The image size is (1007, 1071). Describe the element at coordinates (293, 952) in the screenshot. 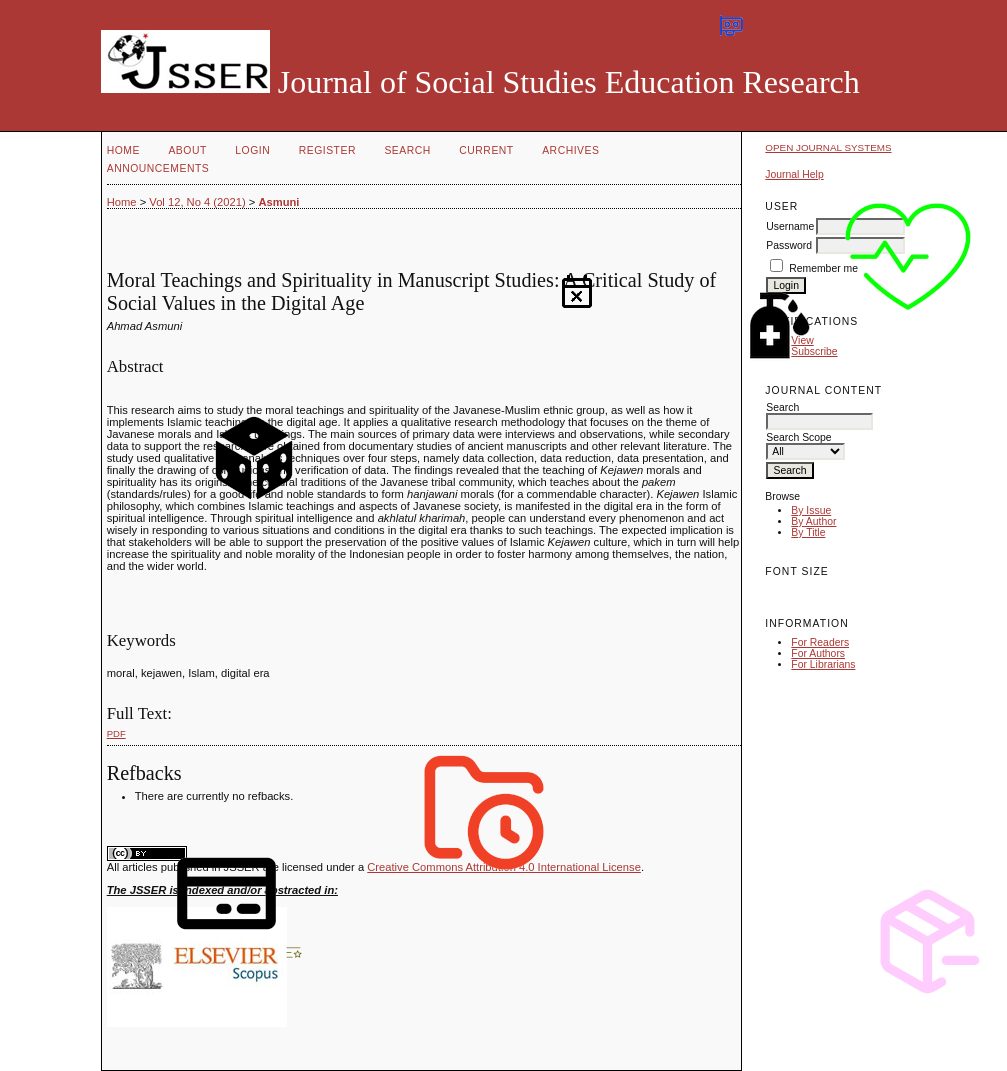

I see `view your favorites list` at that location.